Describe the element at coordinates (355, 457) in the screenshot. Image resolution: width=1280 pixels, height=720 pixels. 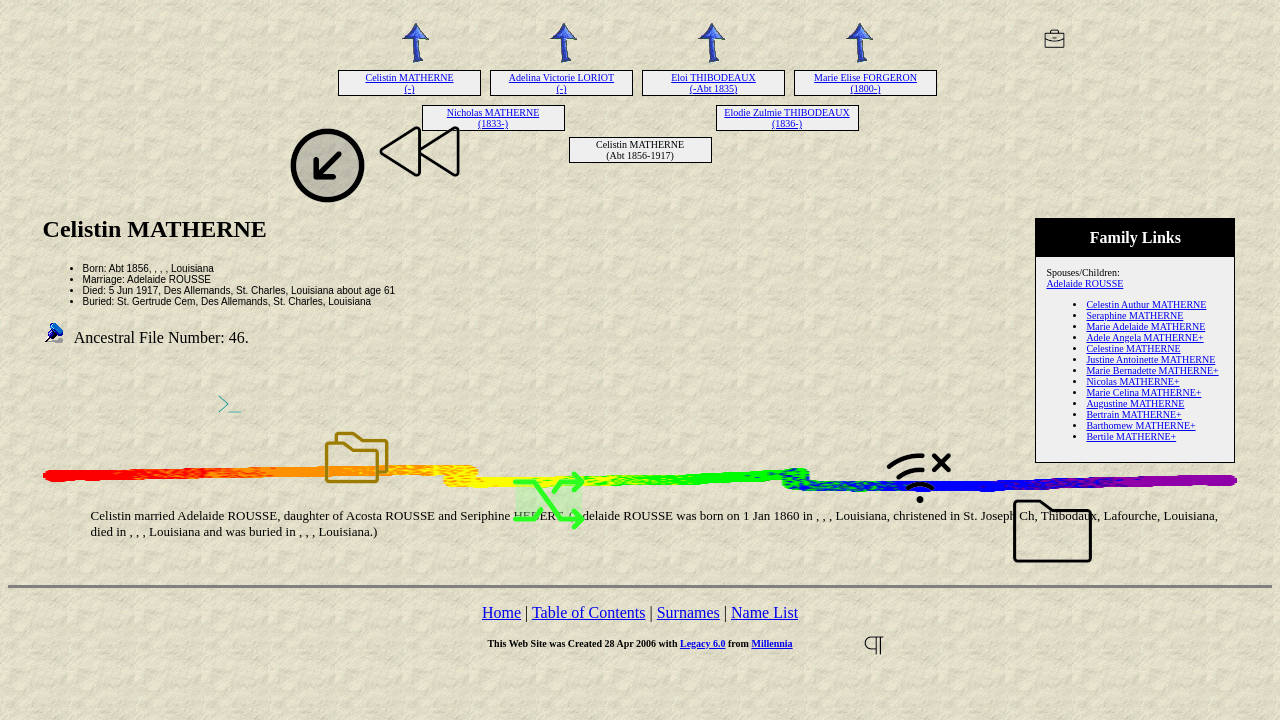
I see `browse all folders` at that location.